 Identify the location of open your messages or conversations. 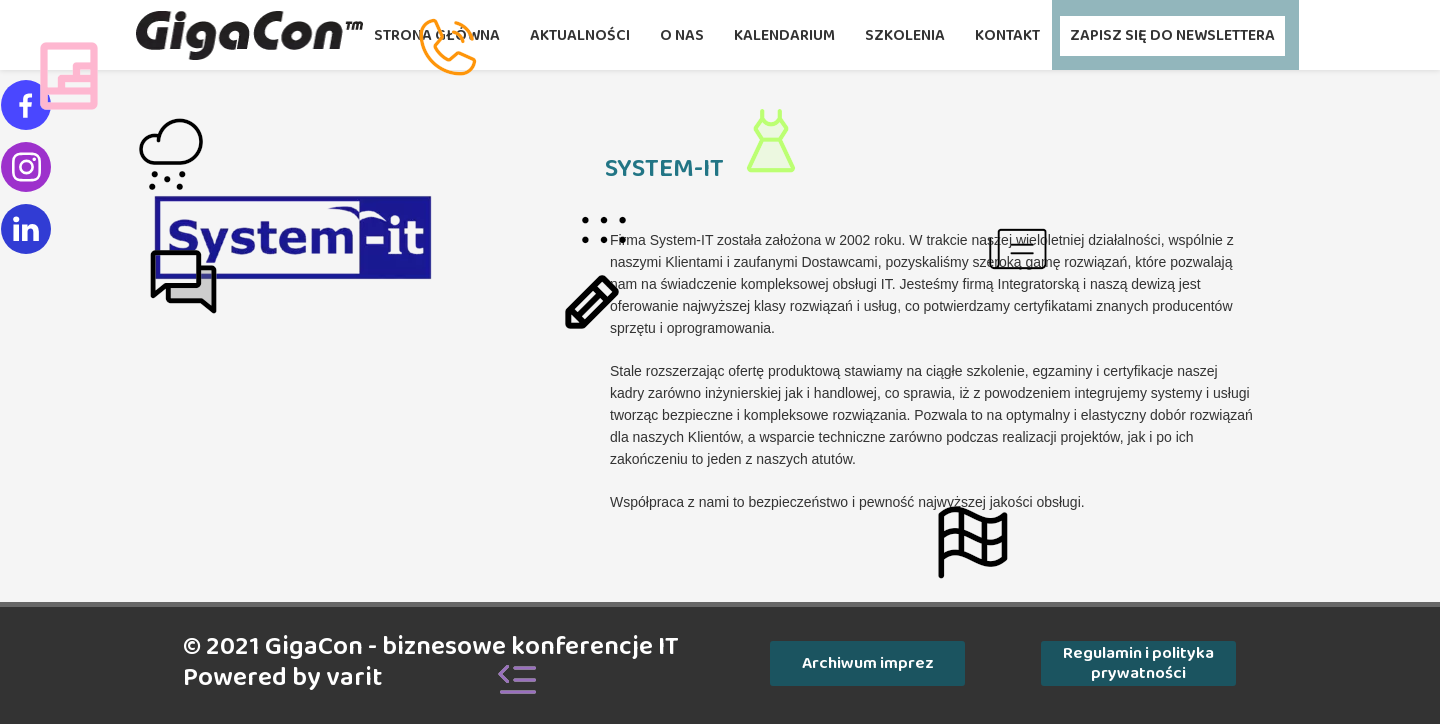
(183, 280).